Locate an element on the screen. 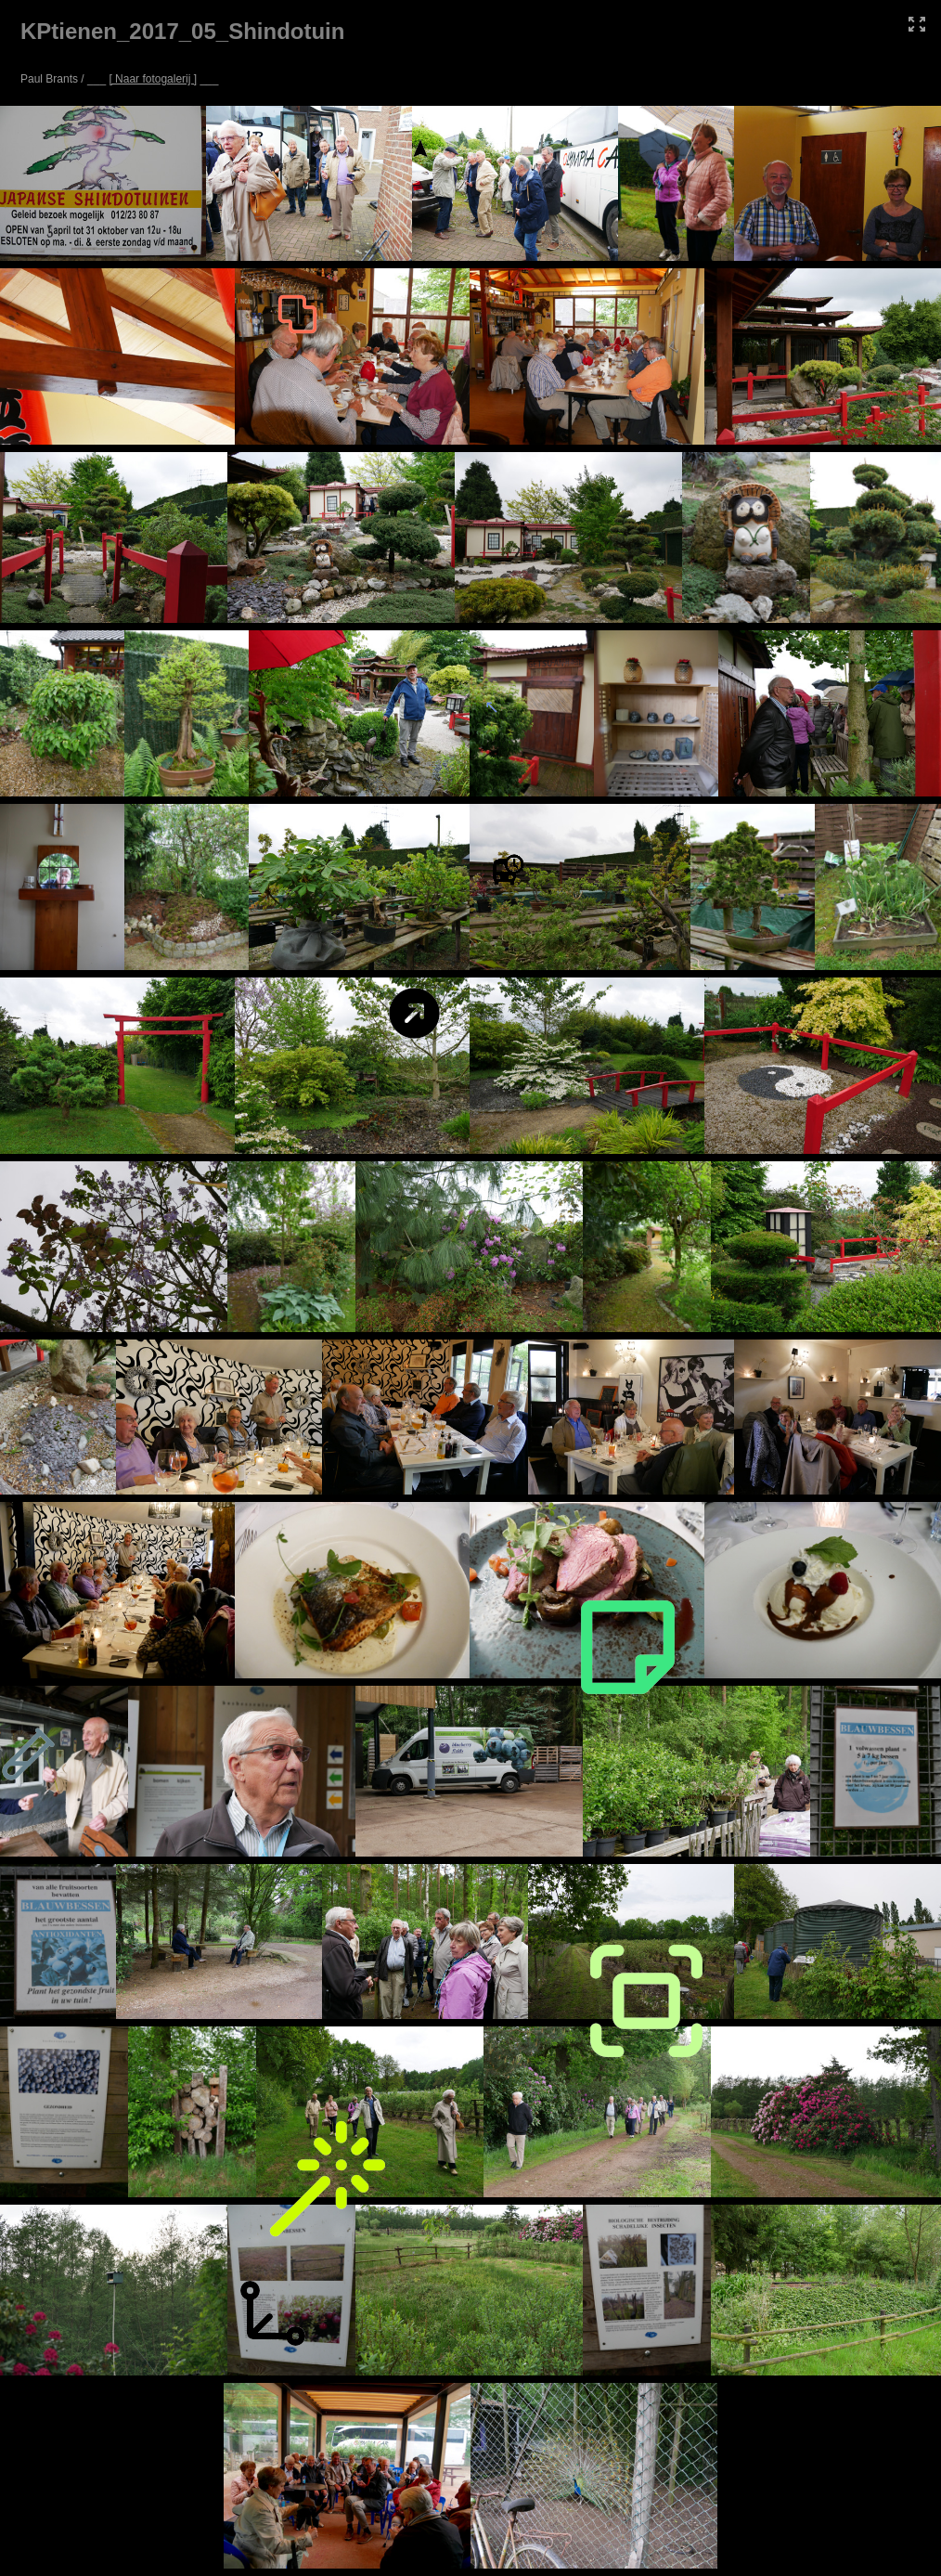 The width and height of the screenshot is (941, 2576). merge or combine selected items is located at coordinates (297, 314).